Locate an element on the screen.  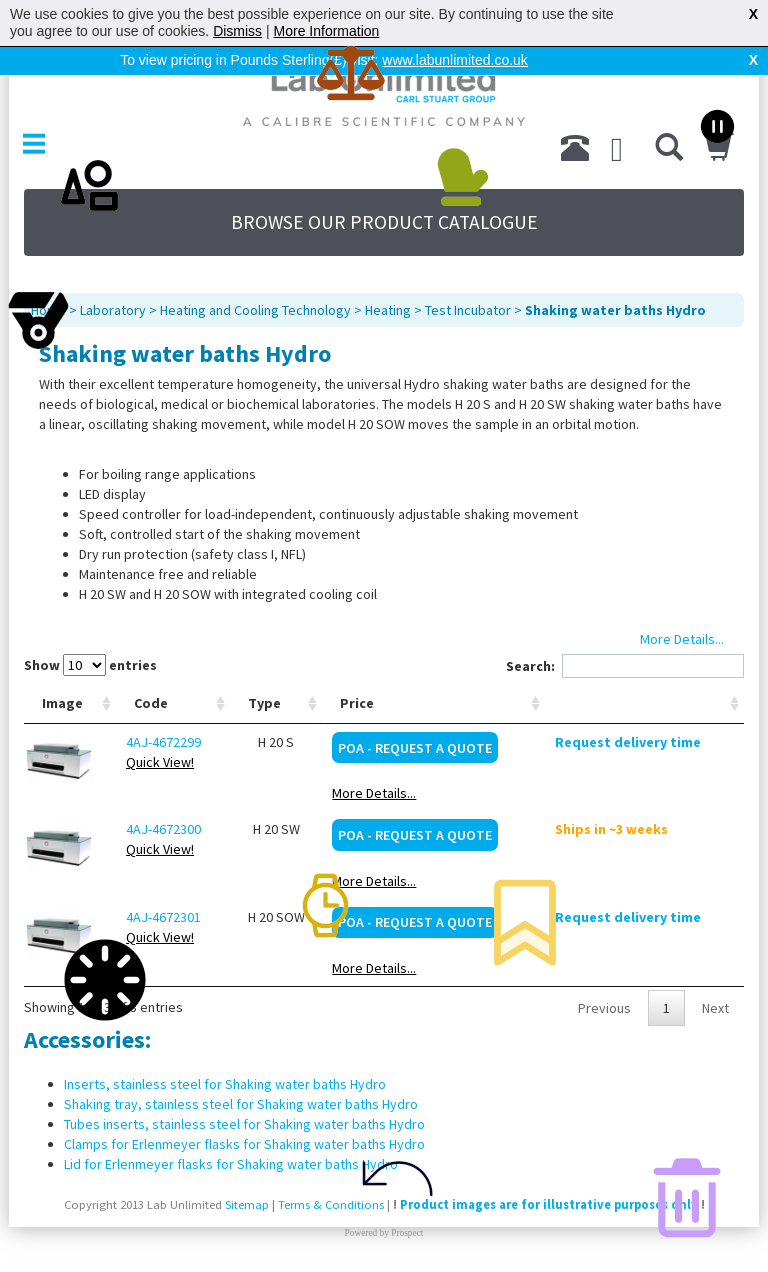
undo previous action is located at coordinates (399, 1176).